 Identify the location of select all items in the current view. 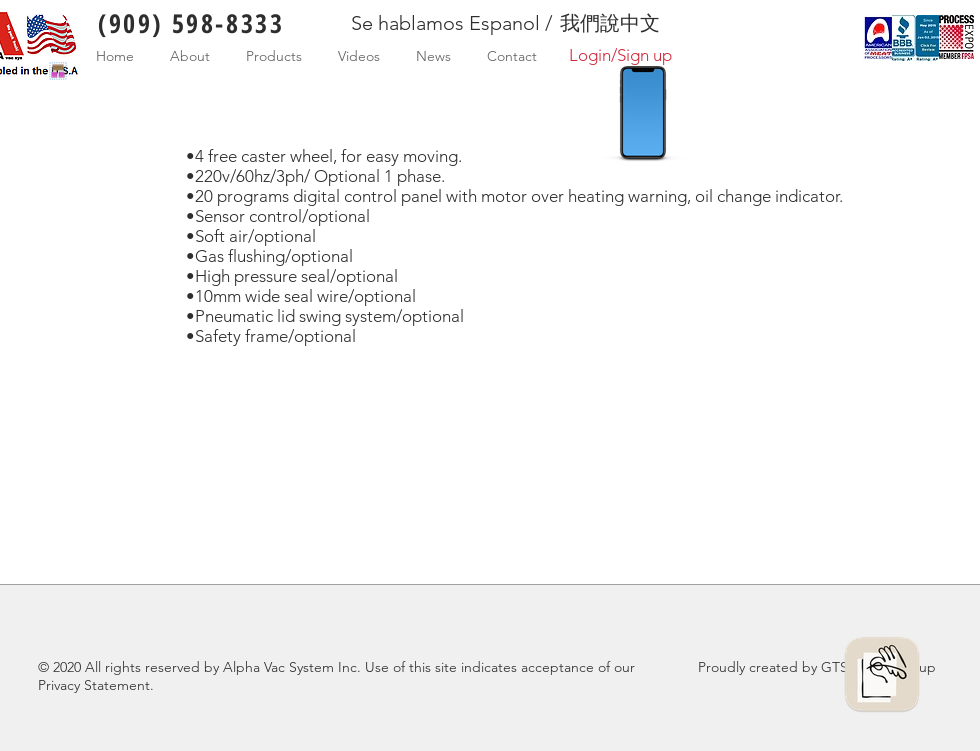
(58, 71).